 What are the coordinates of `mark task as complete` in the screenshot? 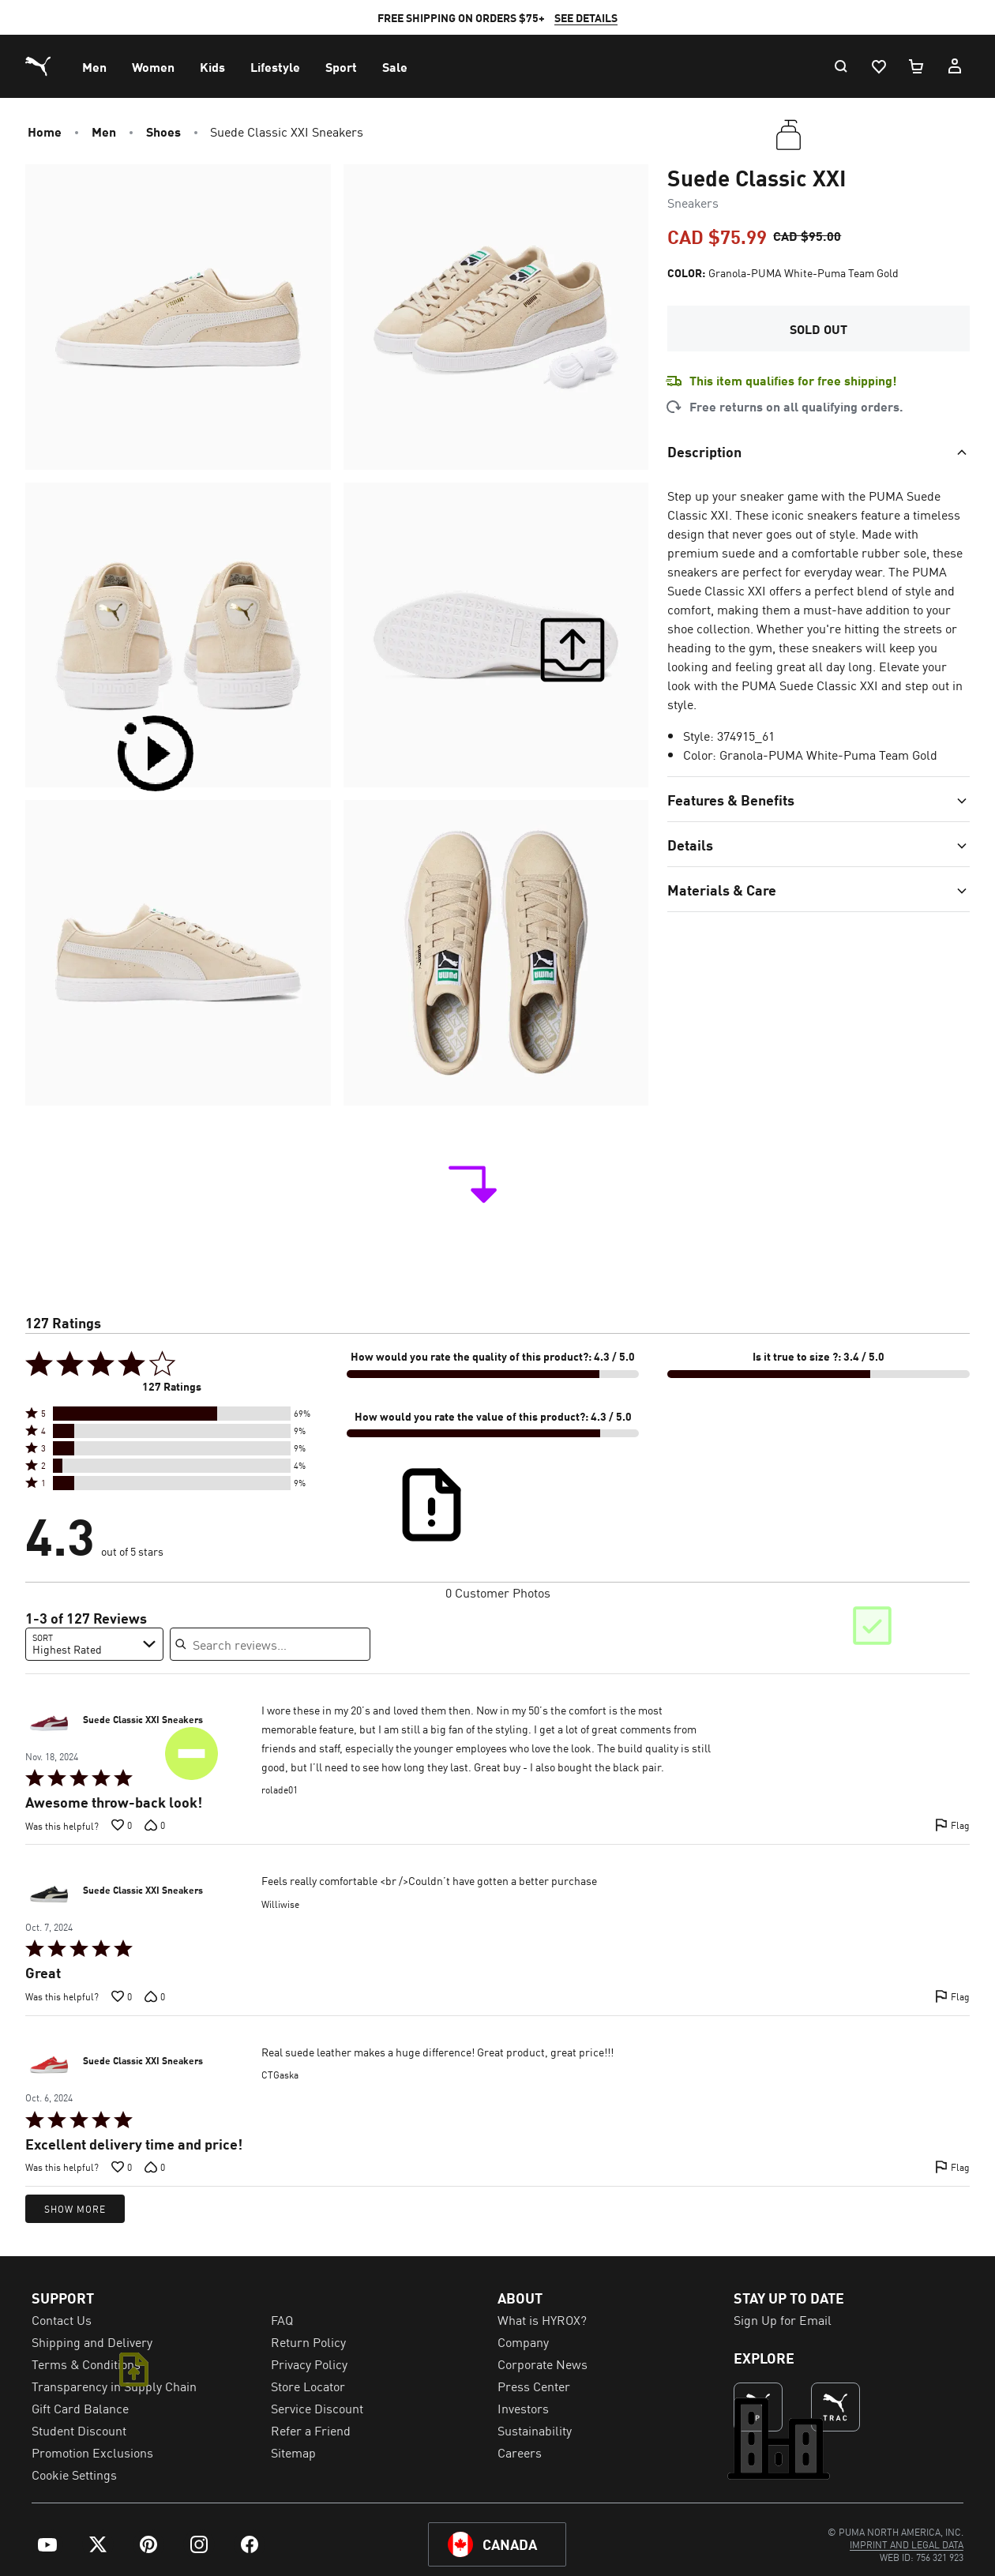 It's located at (872, 1625).